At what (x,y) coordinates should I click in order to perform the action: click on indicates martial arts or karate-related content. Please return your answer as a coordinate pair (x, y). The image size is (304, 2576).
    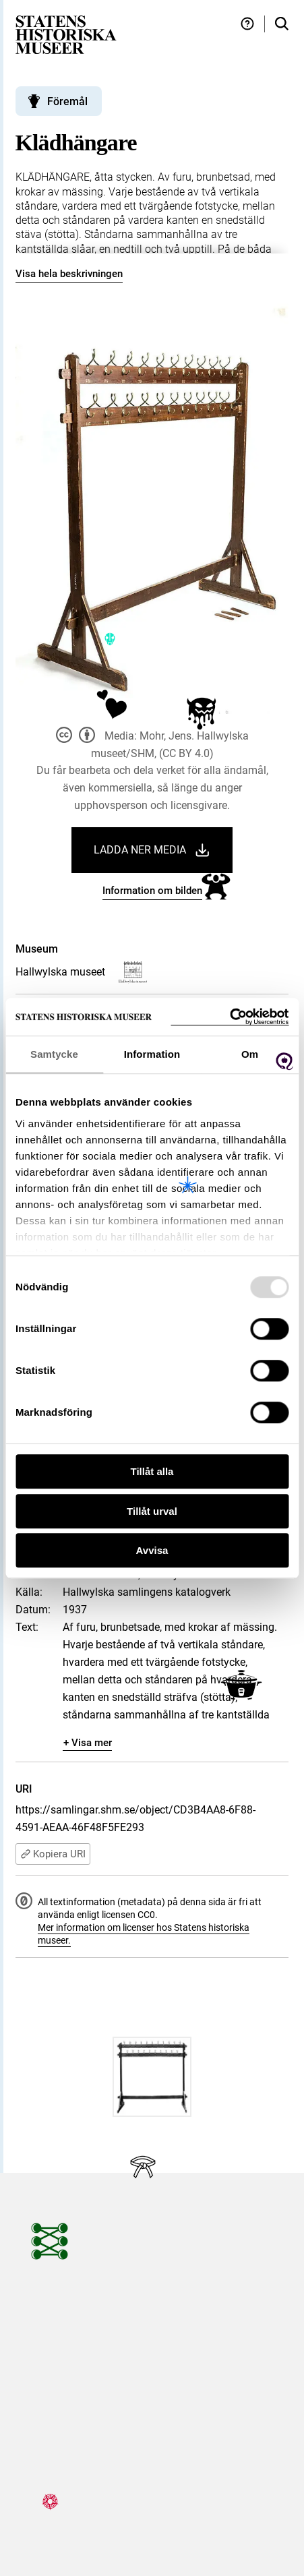
    Looking at the image, I should click on (143, 2166).